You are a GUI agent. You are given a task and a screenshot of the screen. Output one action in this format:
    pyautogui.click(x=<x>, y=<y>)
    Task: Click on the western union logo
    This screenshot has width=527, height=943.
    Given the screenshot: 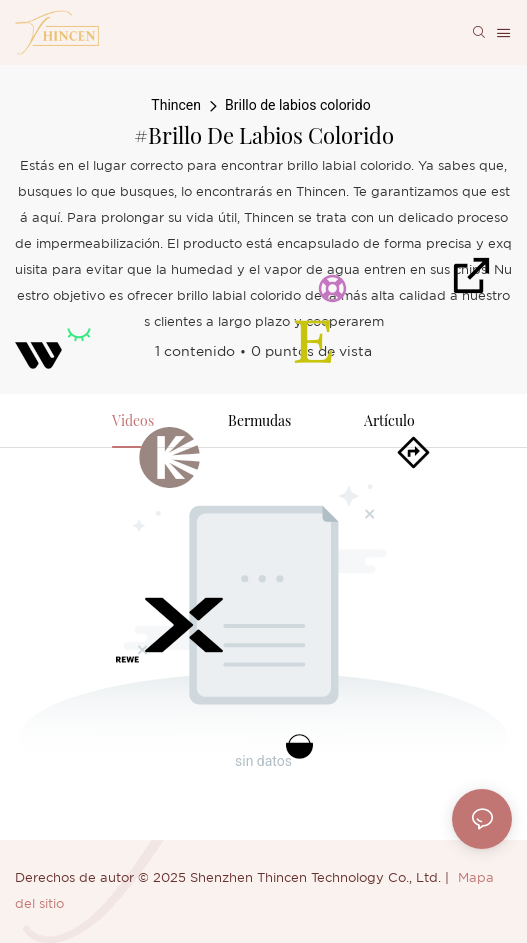 What is the action you would take?
    pyautogui.click(x=38, y=355)
    